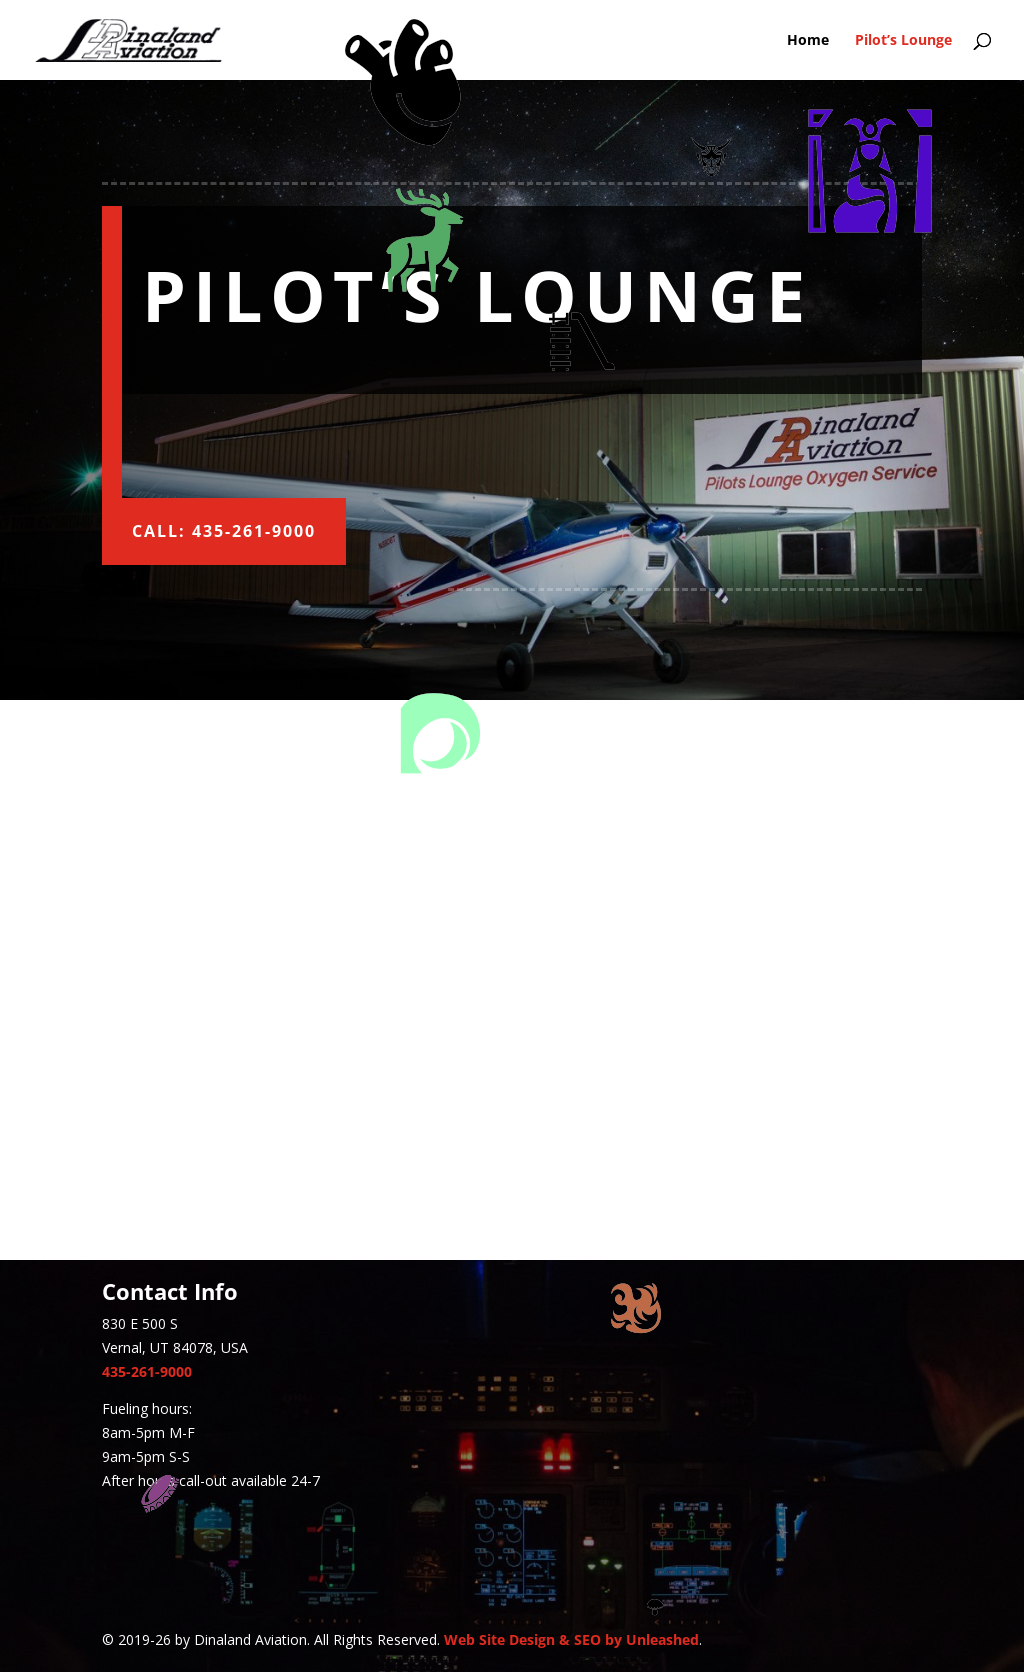  What do you see at coordinates (636, 1308) in the screenshot?
I see `fire elemental or nature-fire hybrid ability` at bounding box center [636, 1308].